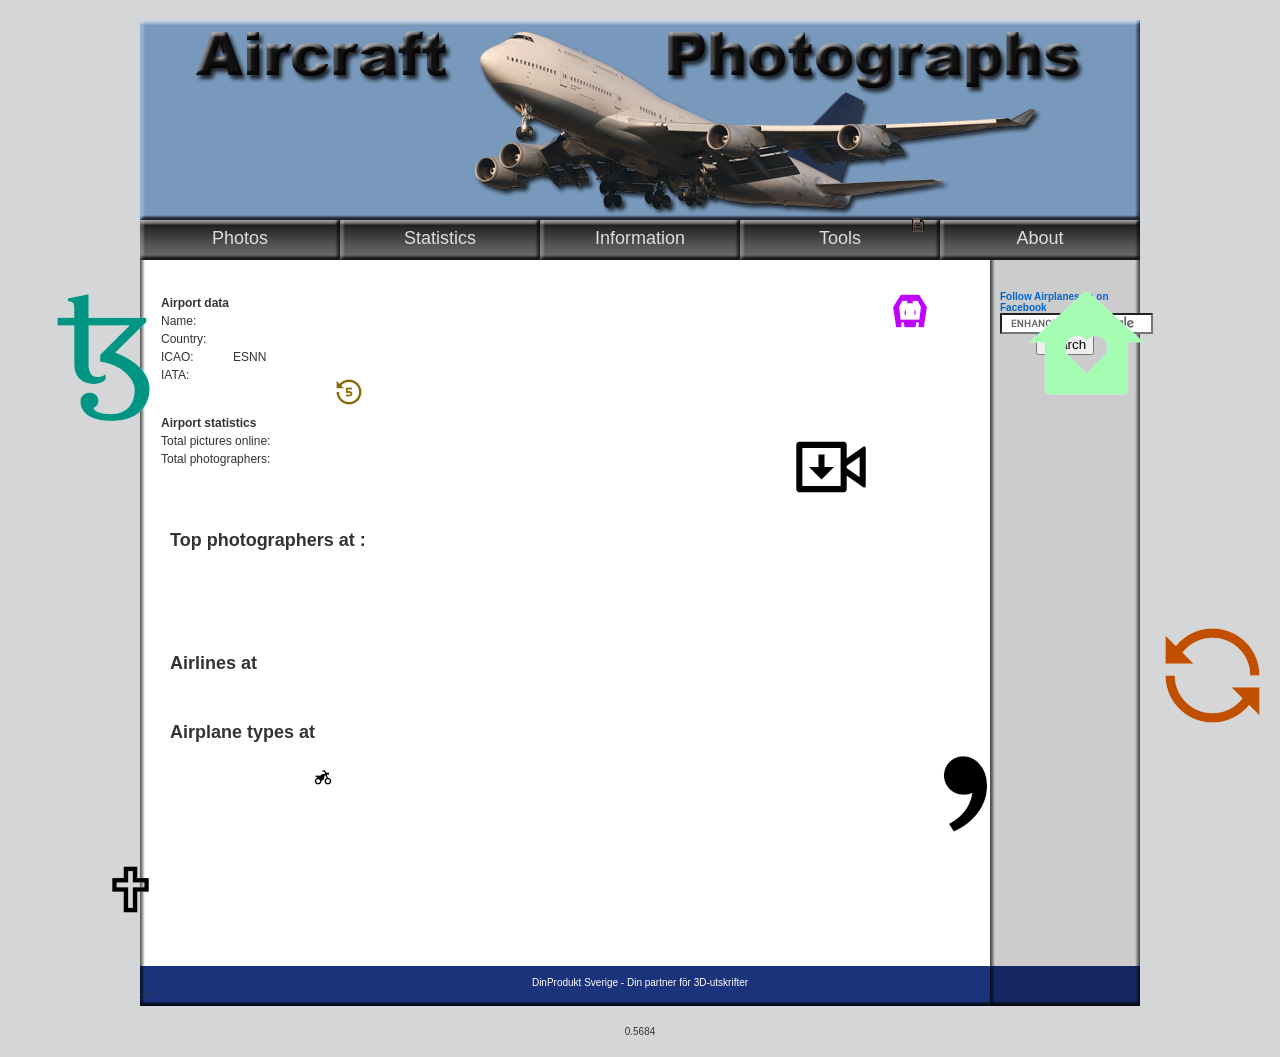  Describe the element at coordinates (965, 792) in the screenshot. I see `insert a closing quotation mark` at that location.